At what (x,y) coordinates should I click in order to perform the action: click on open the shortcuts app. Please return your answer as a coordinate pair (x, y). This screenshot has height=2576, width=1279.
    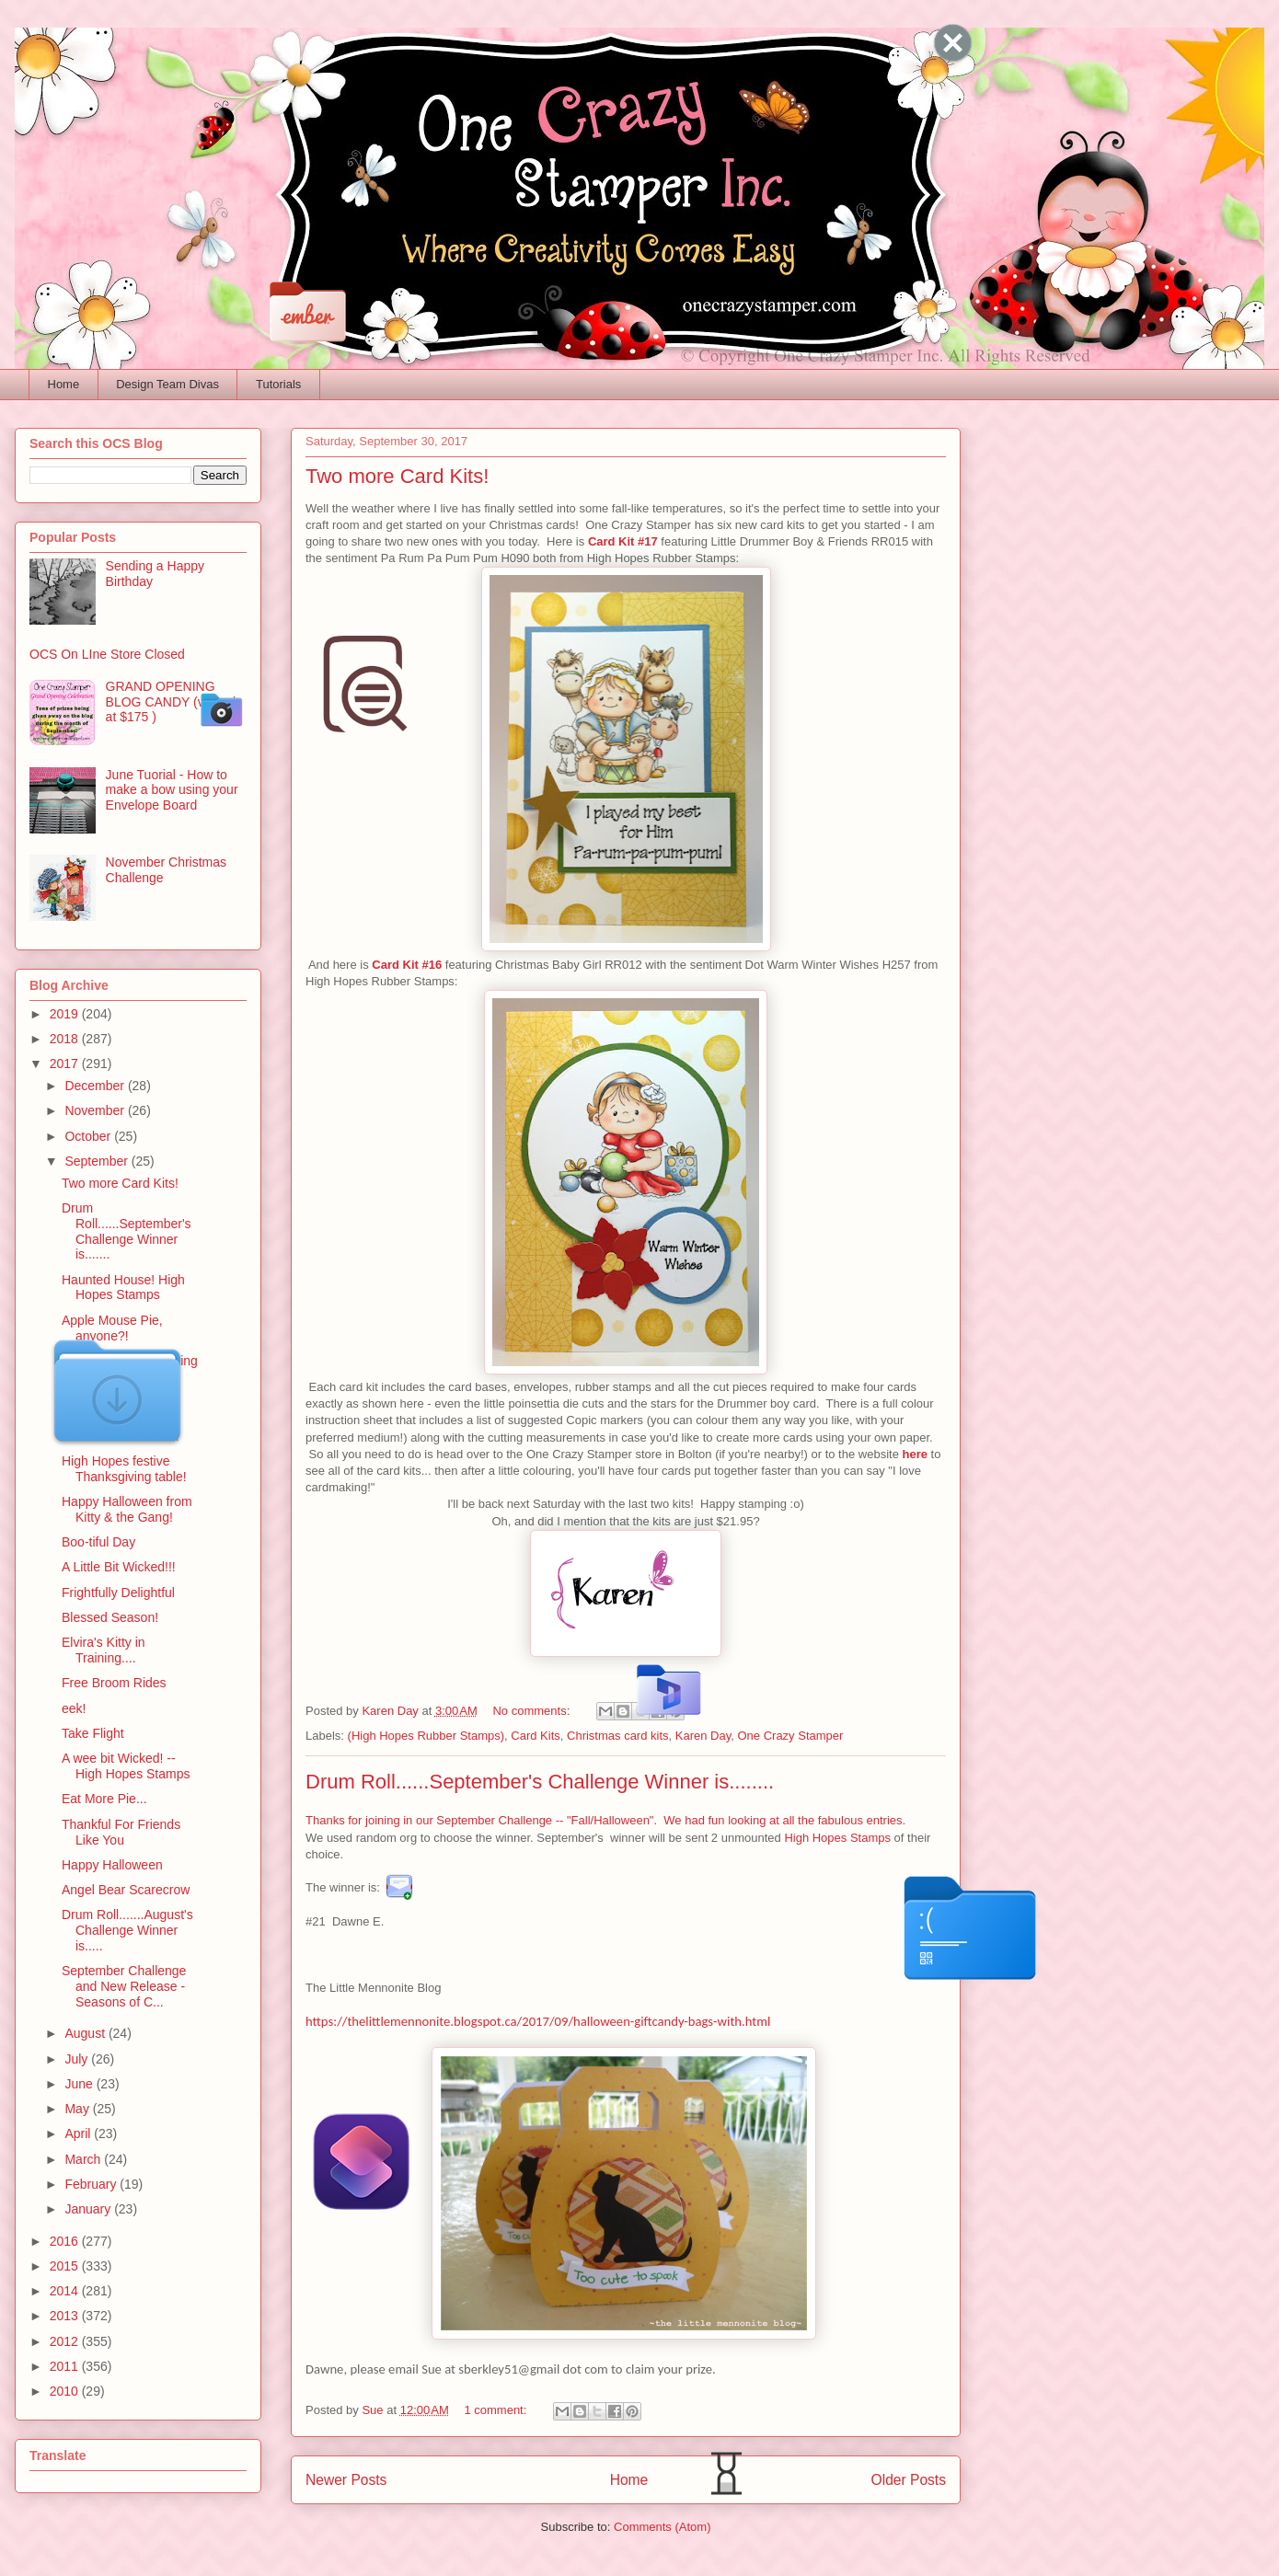
    Looking at the image, I should click on (361, 2161).